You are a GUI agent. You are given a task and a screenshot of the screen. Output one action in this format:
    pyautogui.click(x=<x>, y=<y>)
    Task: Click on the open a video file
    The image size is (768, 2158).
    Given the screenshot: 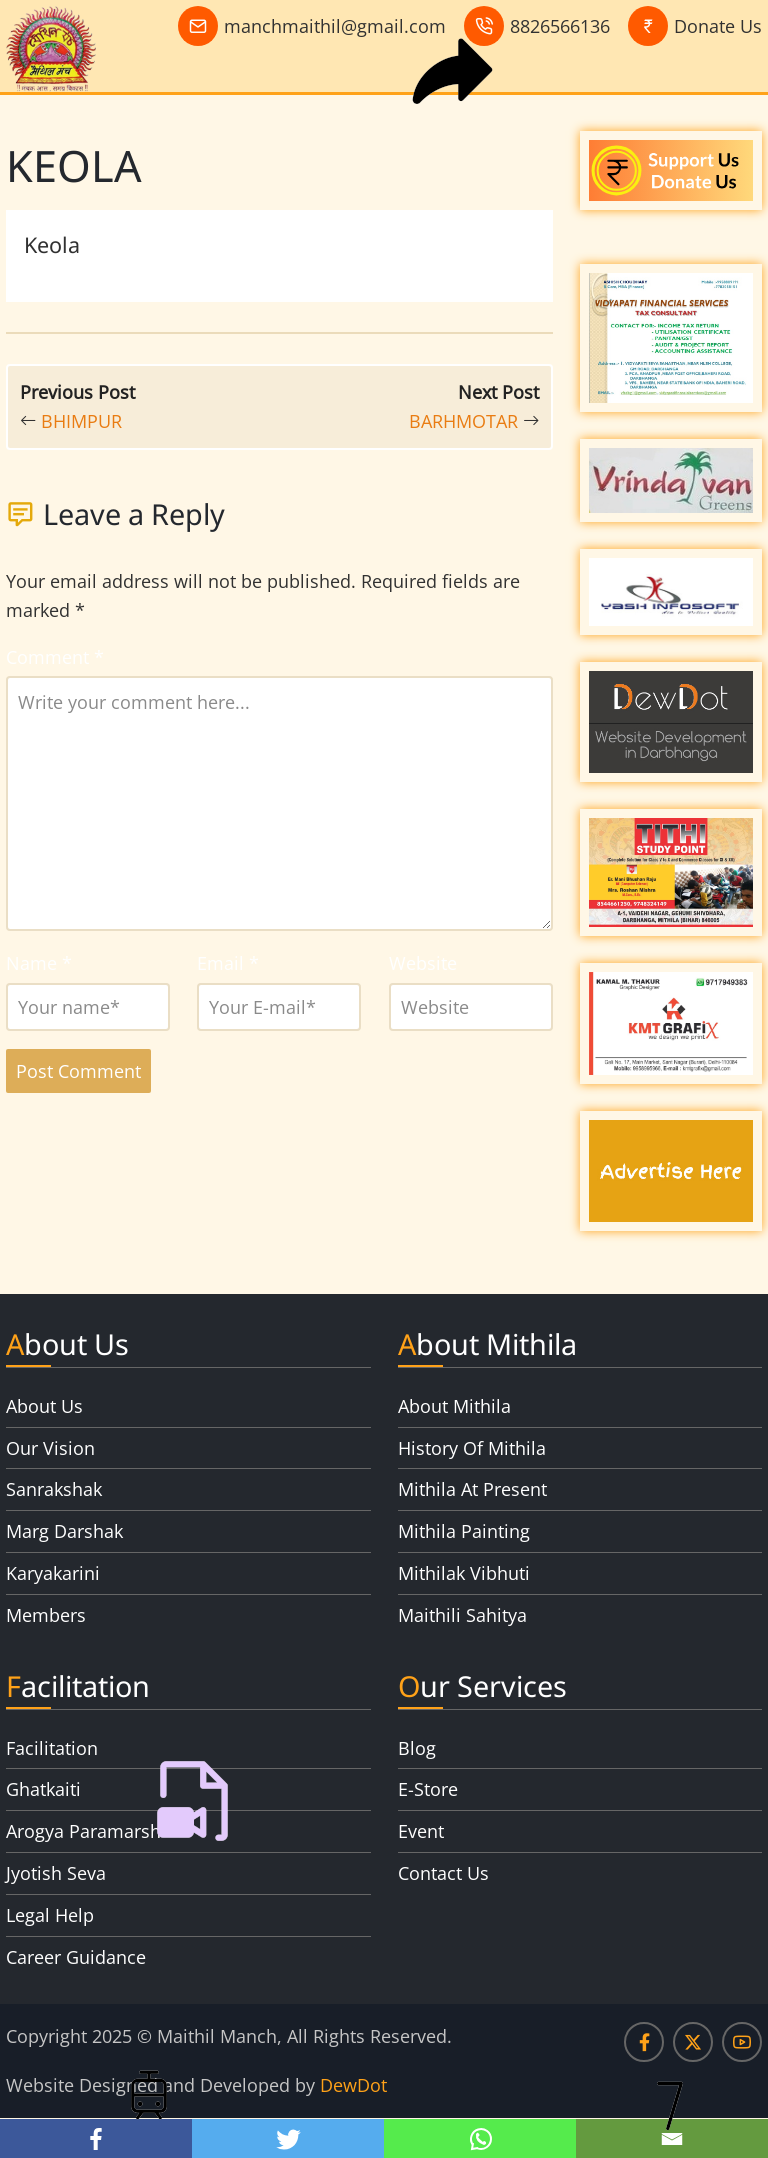 What is the action you would take?
    pyautogui.click(x=194, y=1801)
    